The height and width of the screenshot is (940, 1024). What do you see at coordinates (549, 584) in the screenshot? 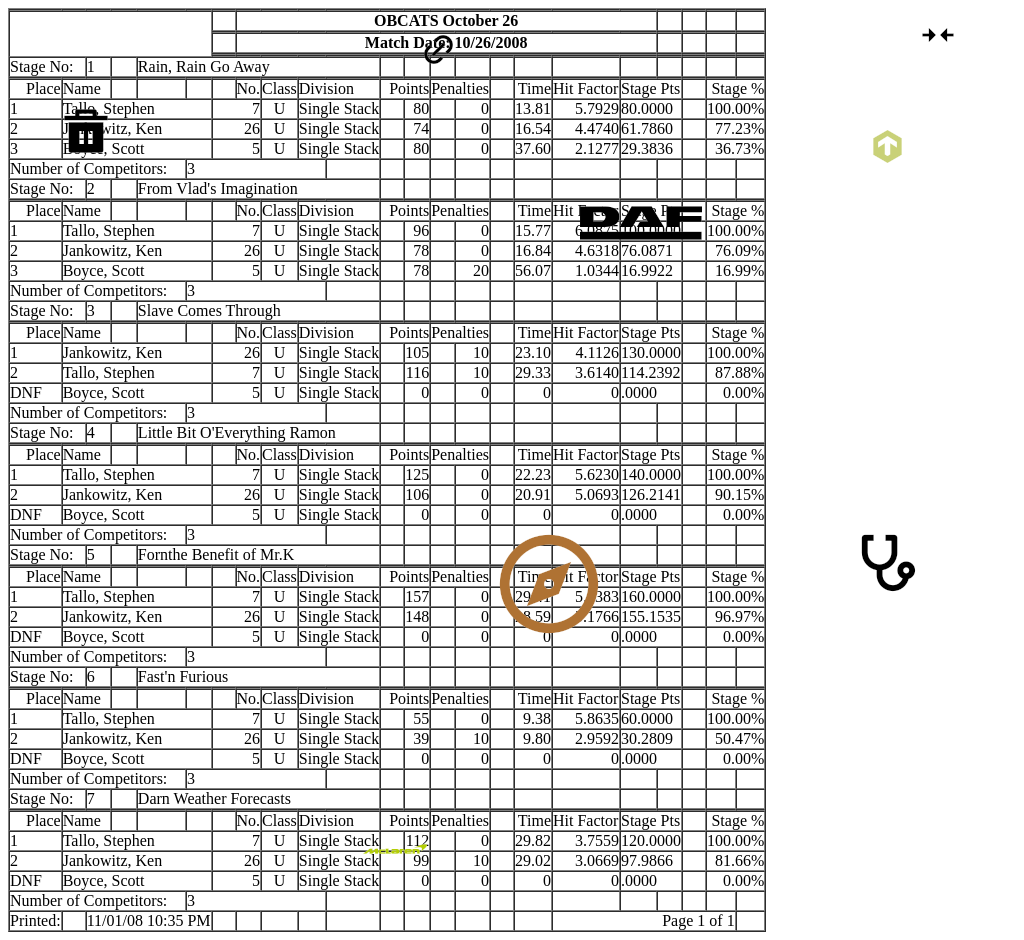
I see `open navigation or directions` at bounding box center [549, 584].